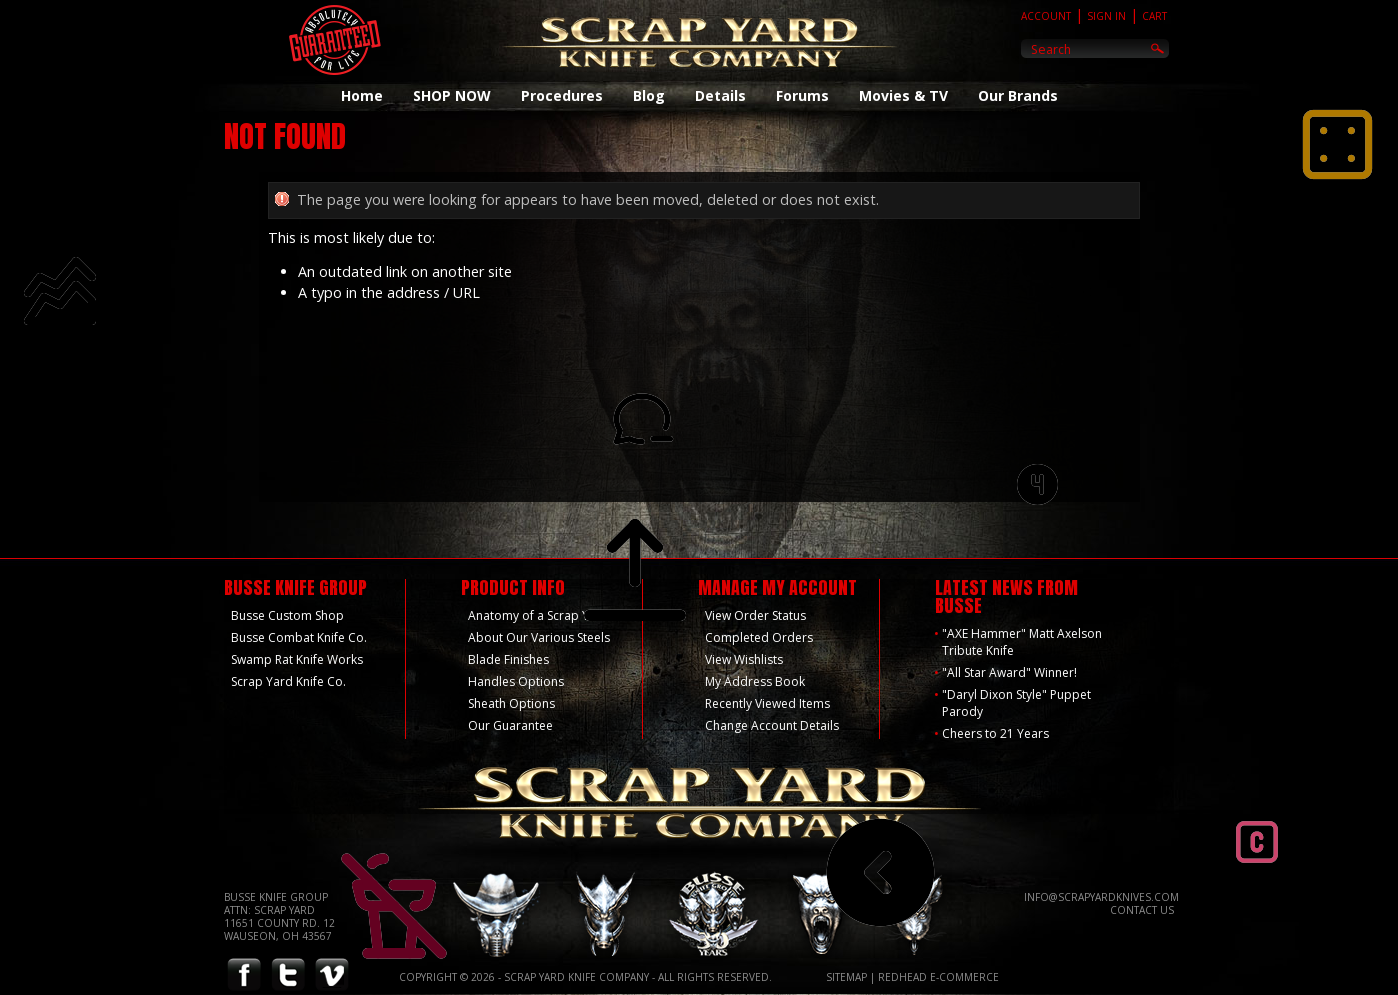 This screenshot has height=995, width=1398. Describe the element at coordinates (1257, 842) in the screenshot. I see `carbon design system logo` at that location.